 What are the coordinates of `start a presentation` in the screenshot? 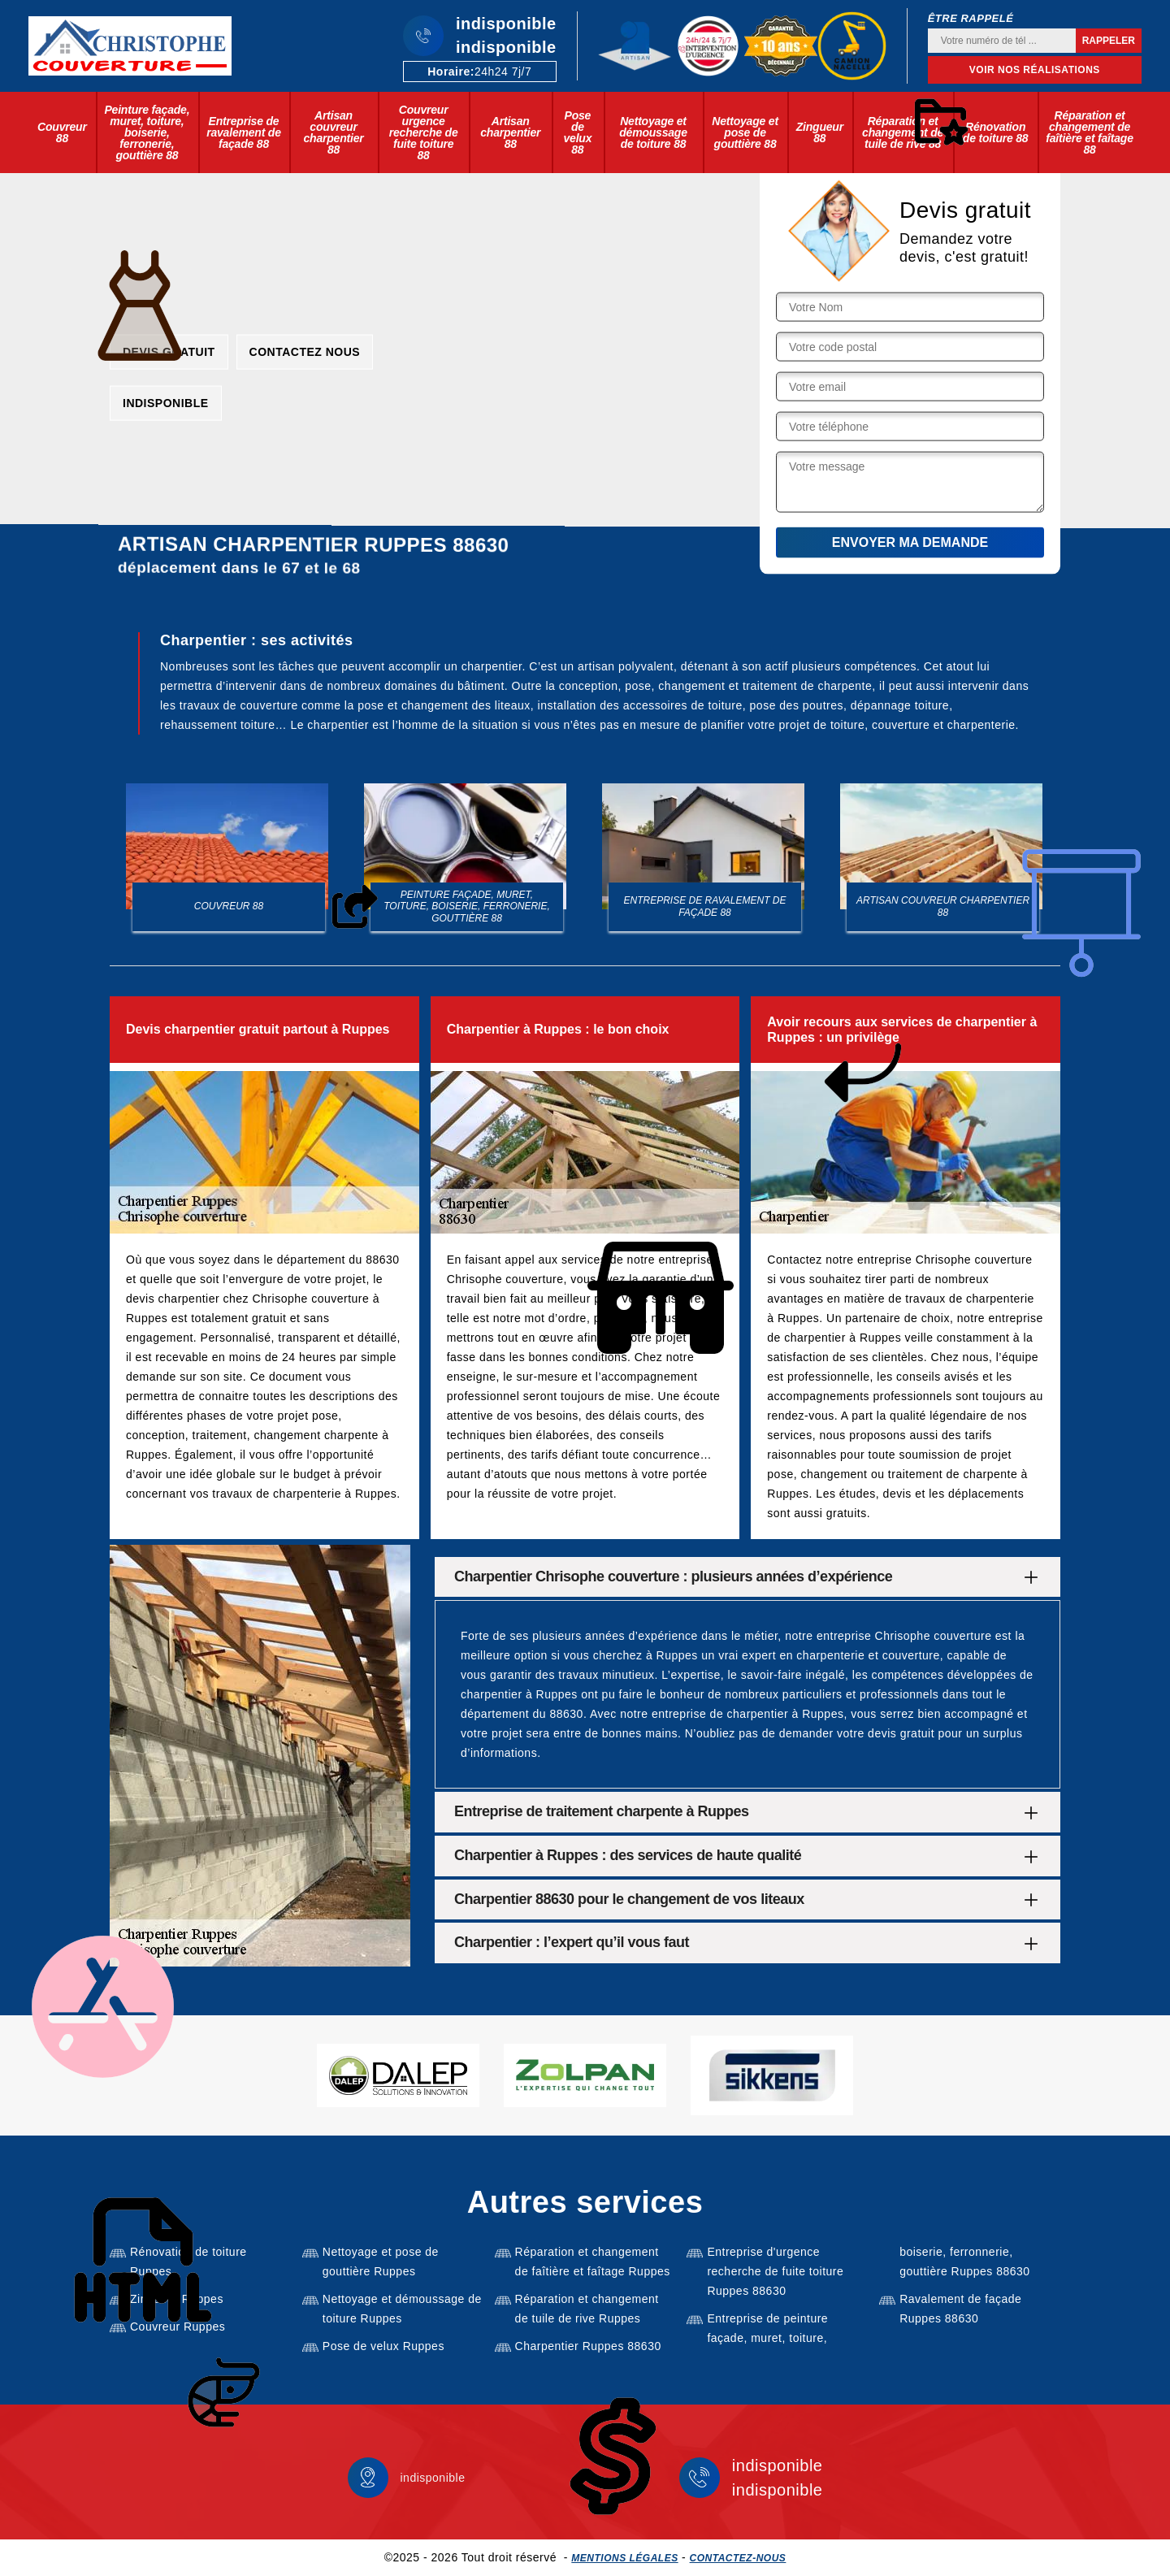 It's located at (1081, 904).